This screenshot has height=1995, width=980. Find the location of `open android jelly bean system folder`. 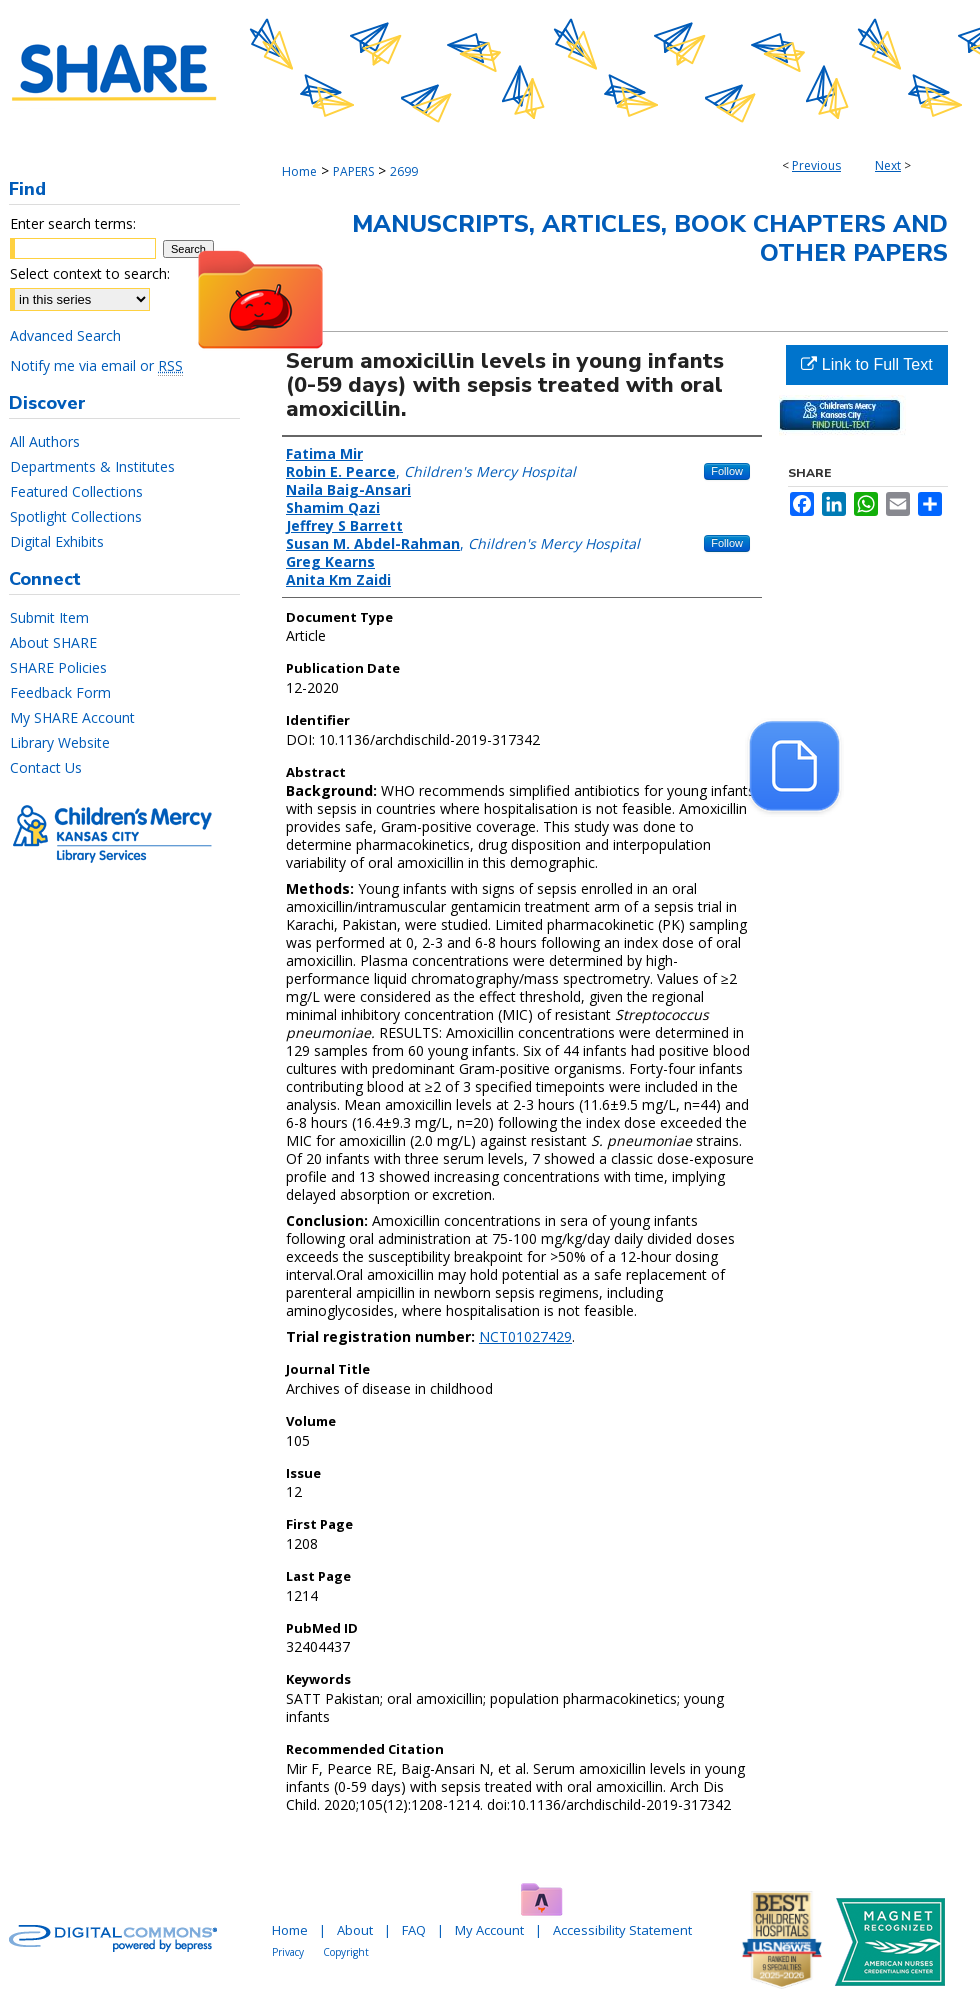

open android jelly bean system folder is located at coordinates (260, 303).